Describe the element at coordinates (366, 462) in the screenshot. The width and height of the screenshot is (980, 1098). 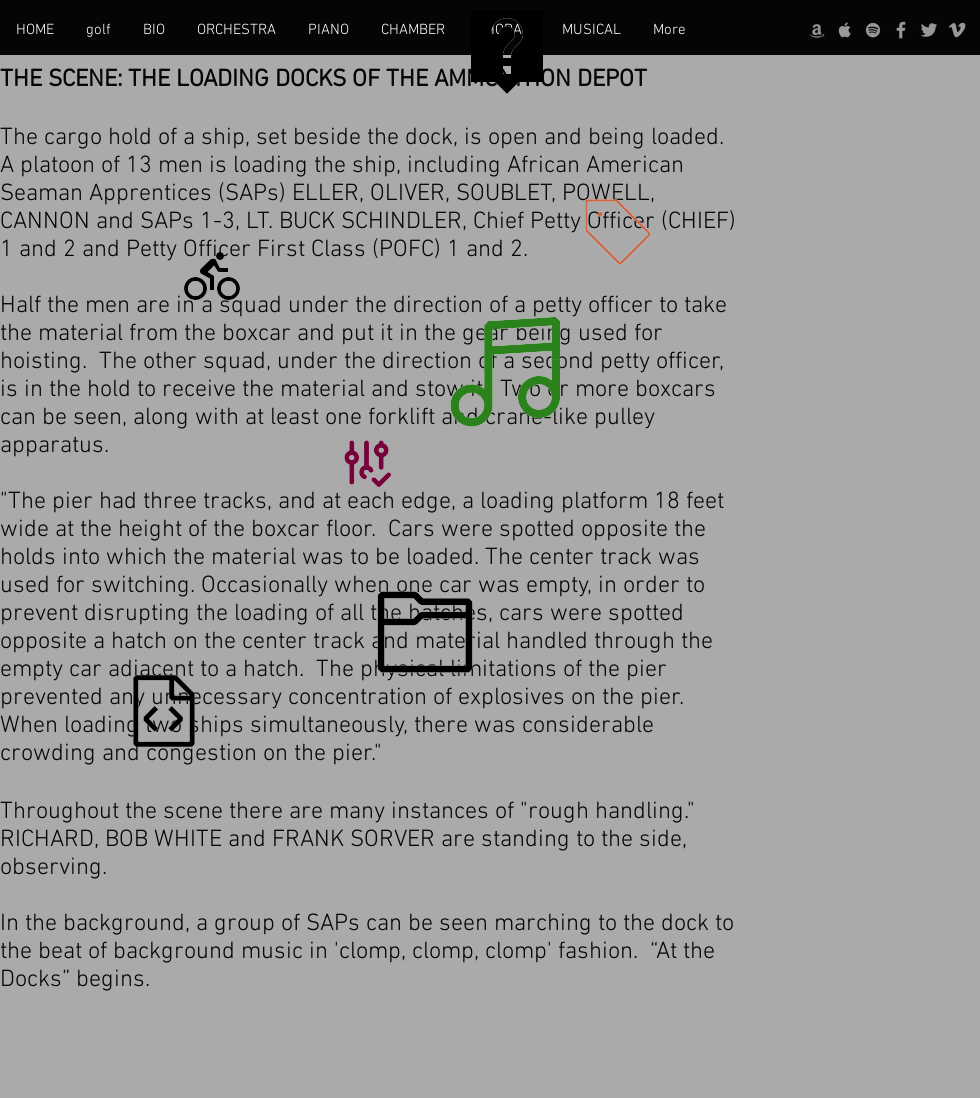
I see `settings saved successfully` at that location.